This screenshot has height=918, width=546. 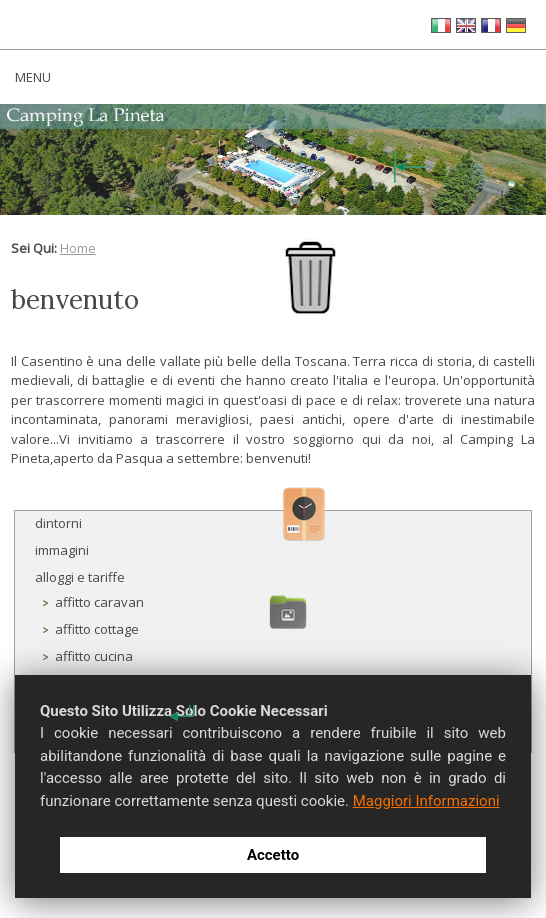 I want to click on access deleted emails in mail sidebar, so click(x=310, y=277).